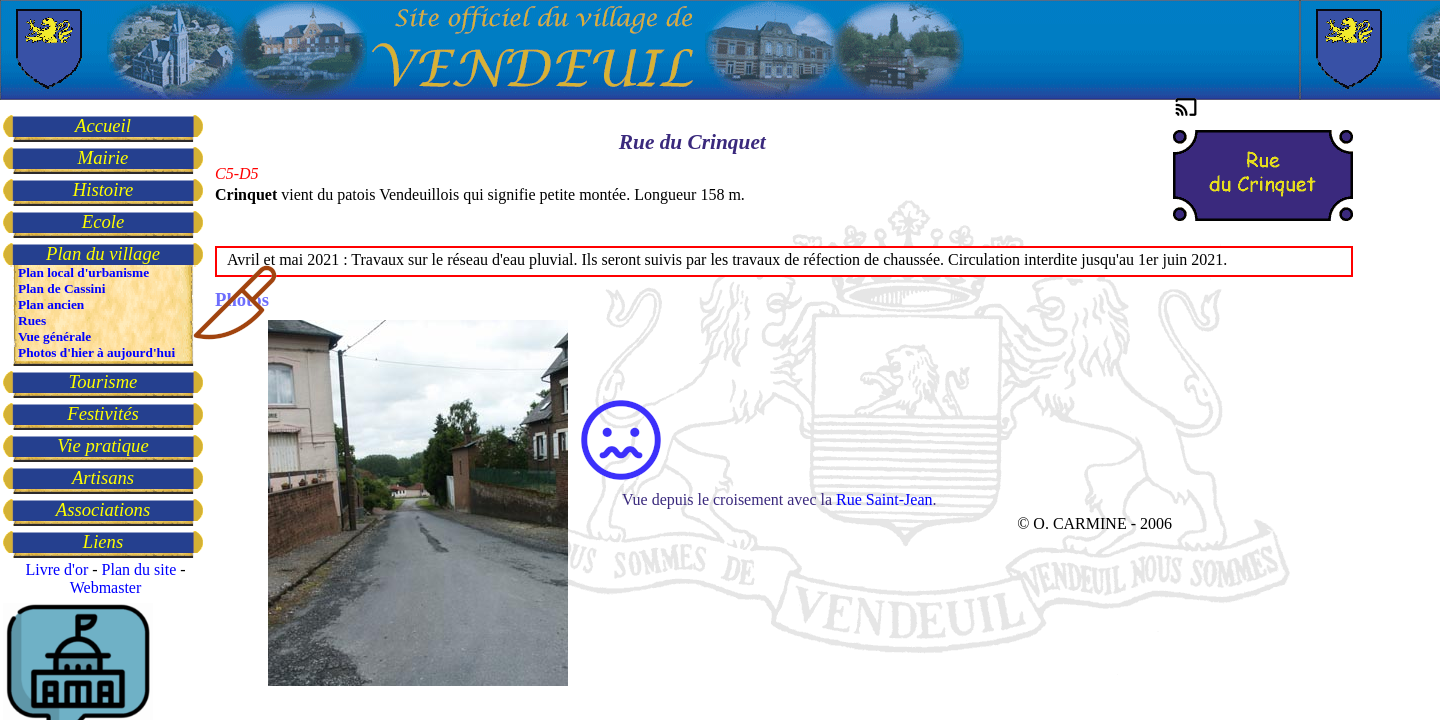 Image resolution: width=1440 pixels, height=720 pixels. What do you see at coordinates (235, 304) in the screenshot?
I see `access cutting or slicing tools` at bounding box center [235, 304].